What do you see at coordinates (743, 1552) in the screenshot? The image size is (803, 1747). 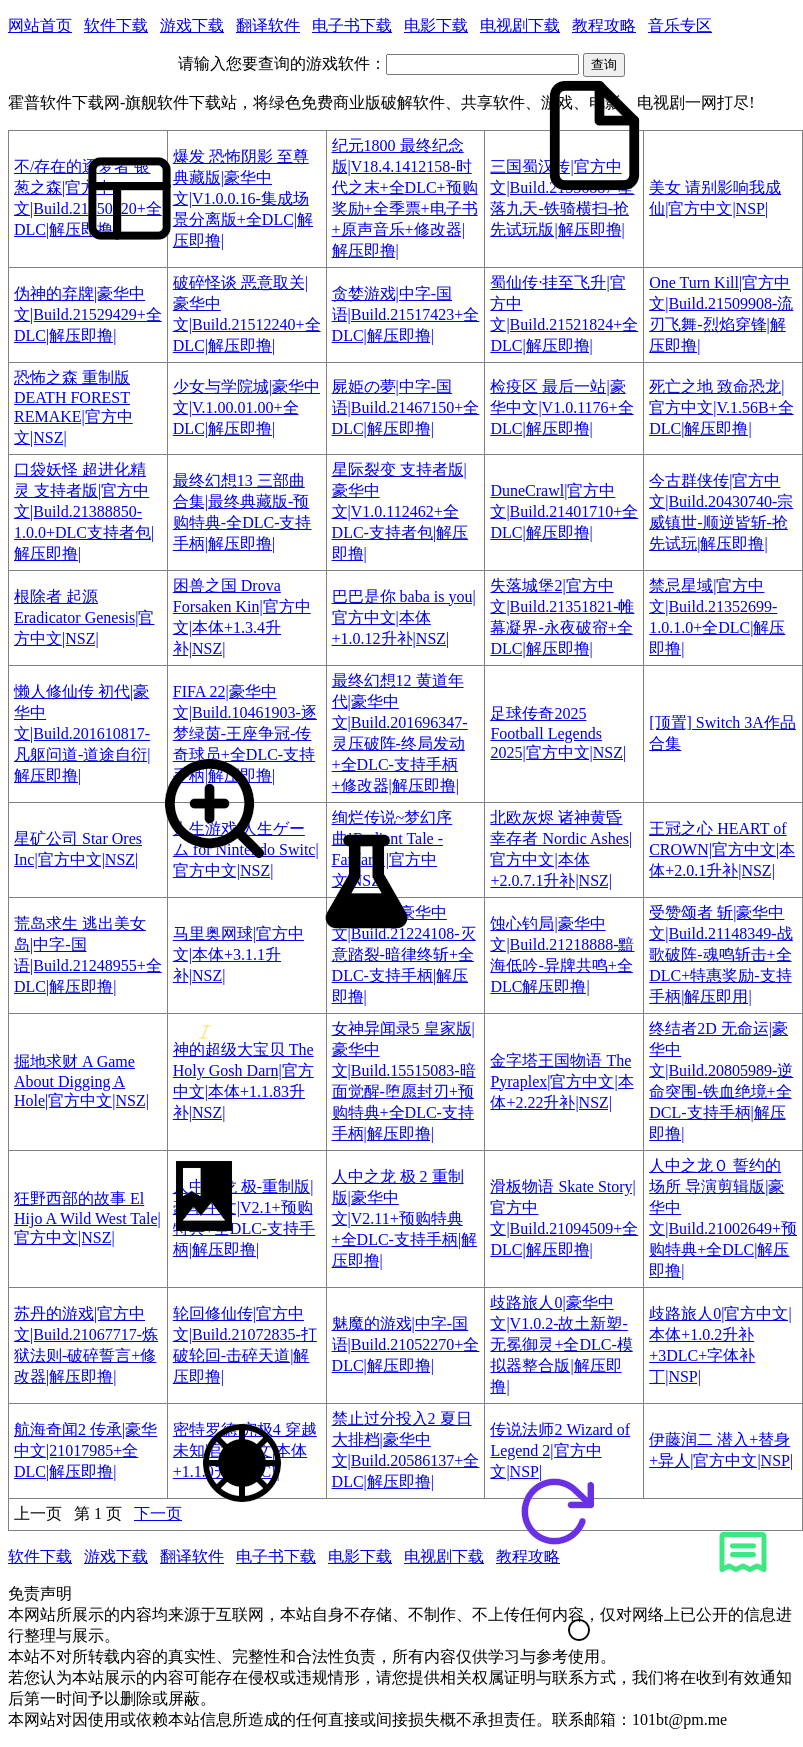 I see `view purchase receipt or transaction history` at bounding box center [743, 1552].